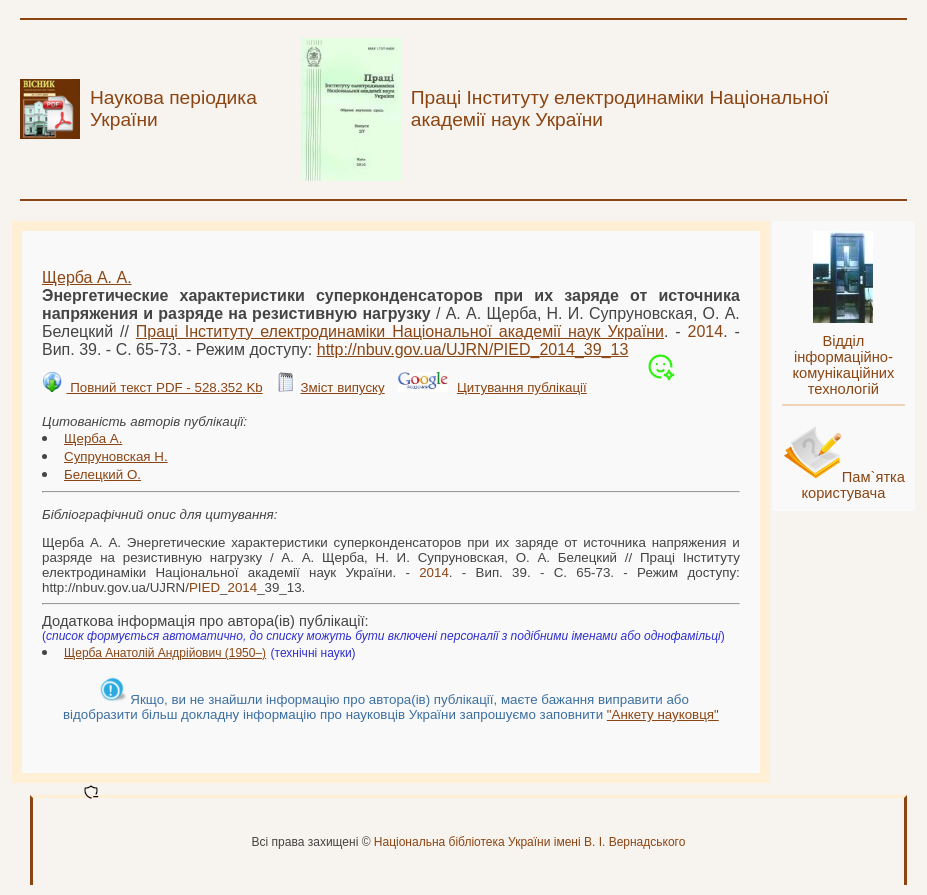  What do you see at coordinates (660, 366) in the screenshot?
I see `add a reaction or emoji` at bounding box center [660, 366].